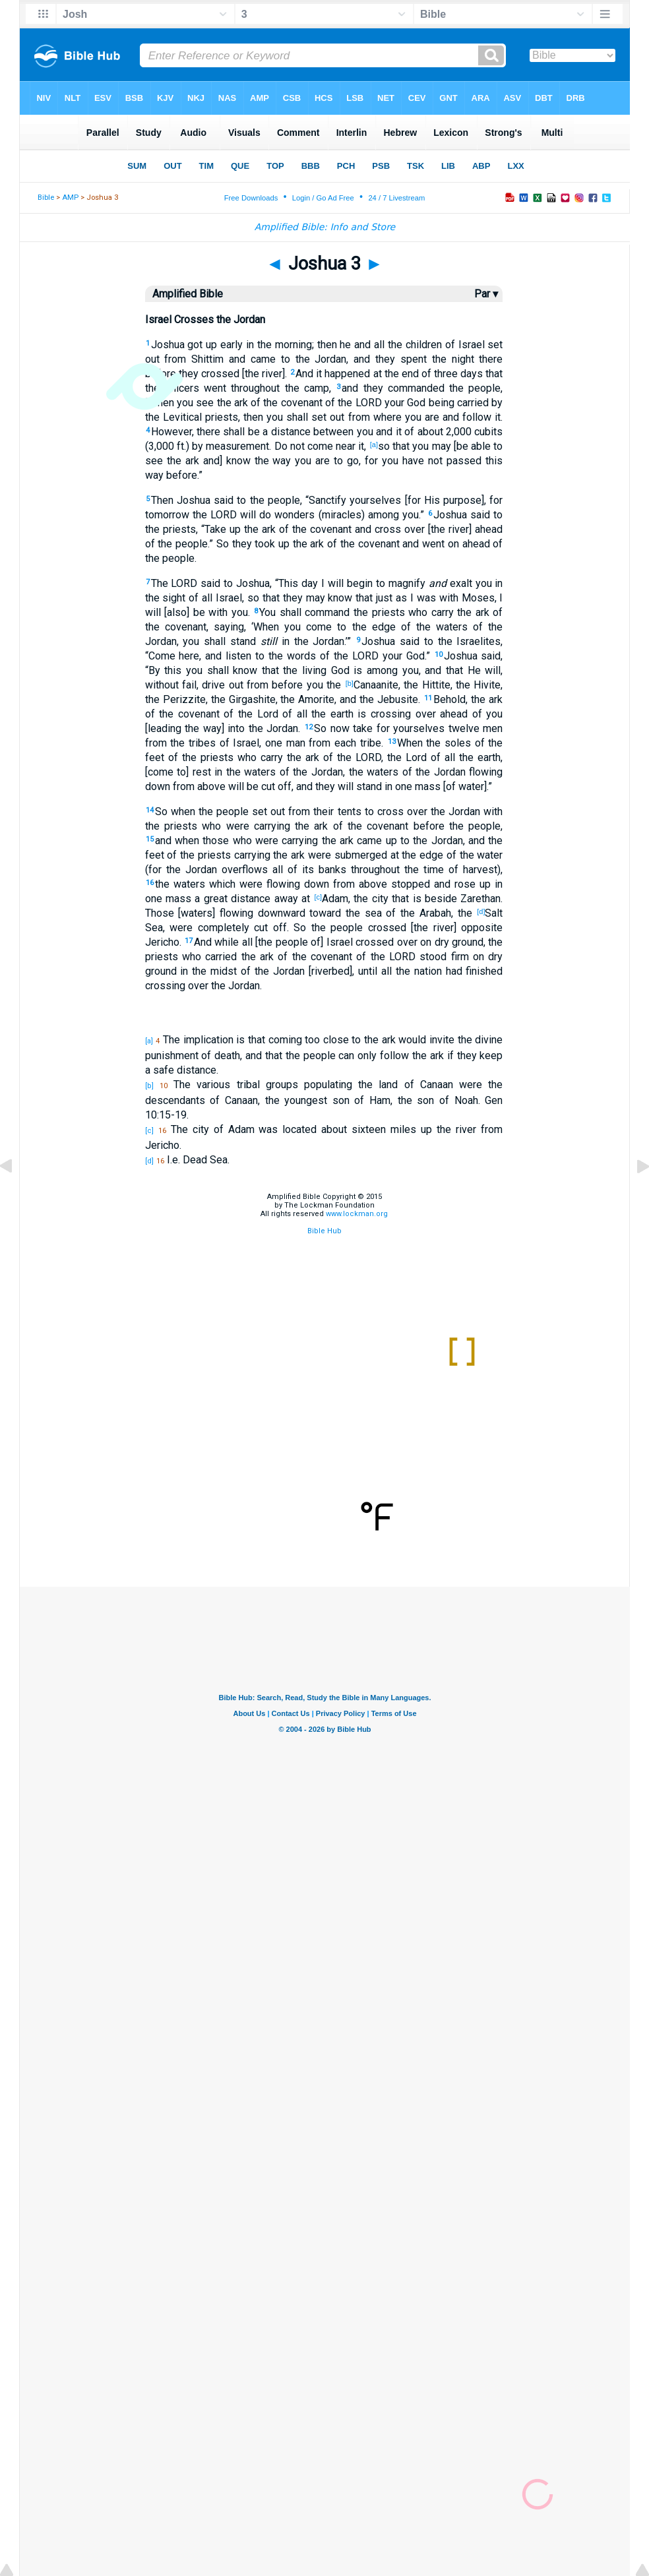 Image resolution: width=649 pixels, height=2576 pixels. What do you see at coordinates (538, 2494) in the screenshot?
I see `indicates content is loading` at bounding box center [538, 2494].